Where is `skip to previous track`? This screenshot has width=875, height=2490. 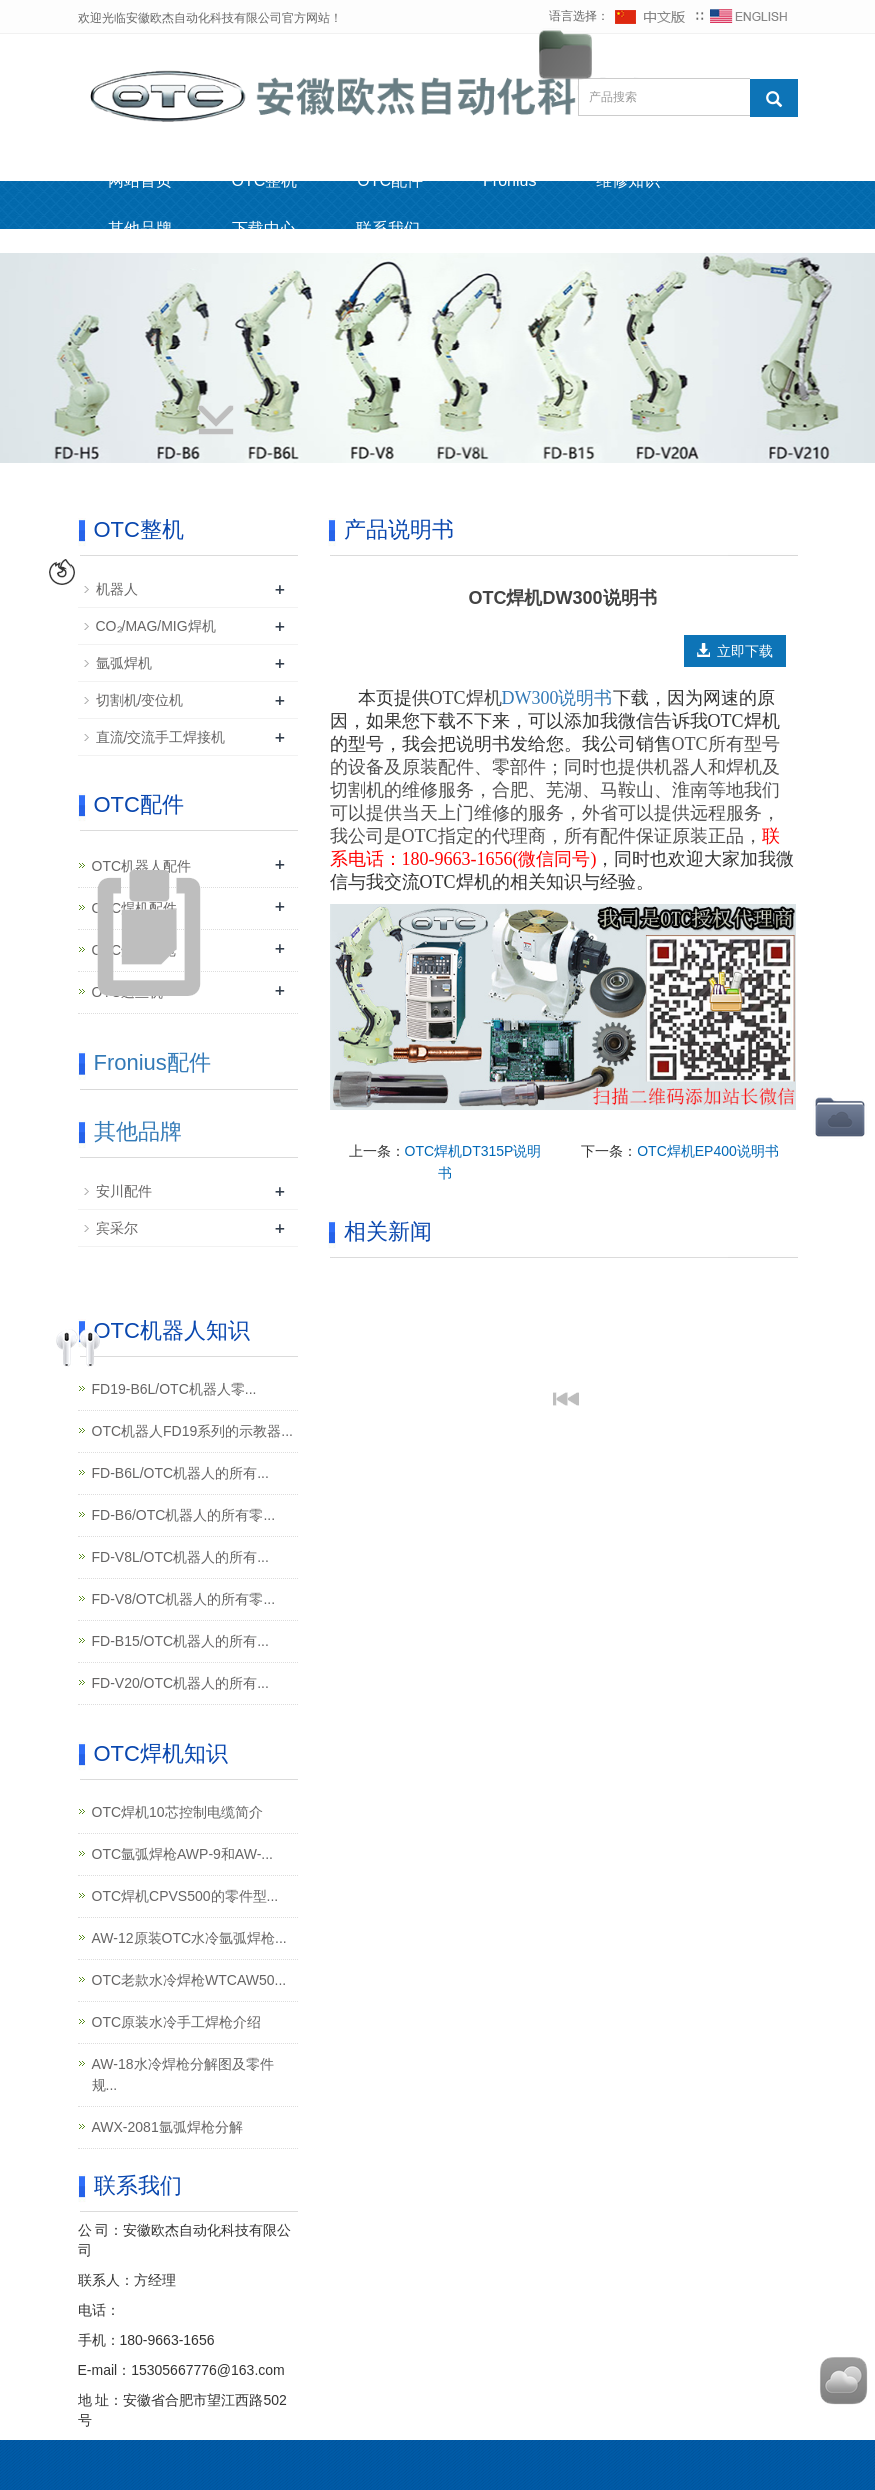
skip to previous track is located at coordinates (566, 1399).